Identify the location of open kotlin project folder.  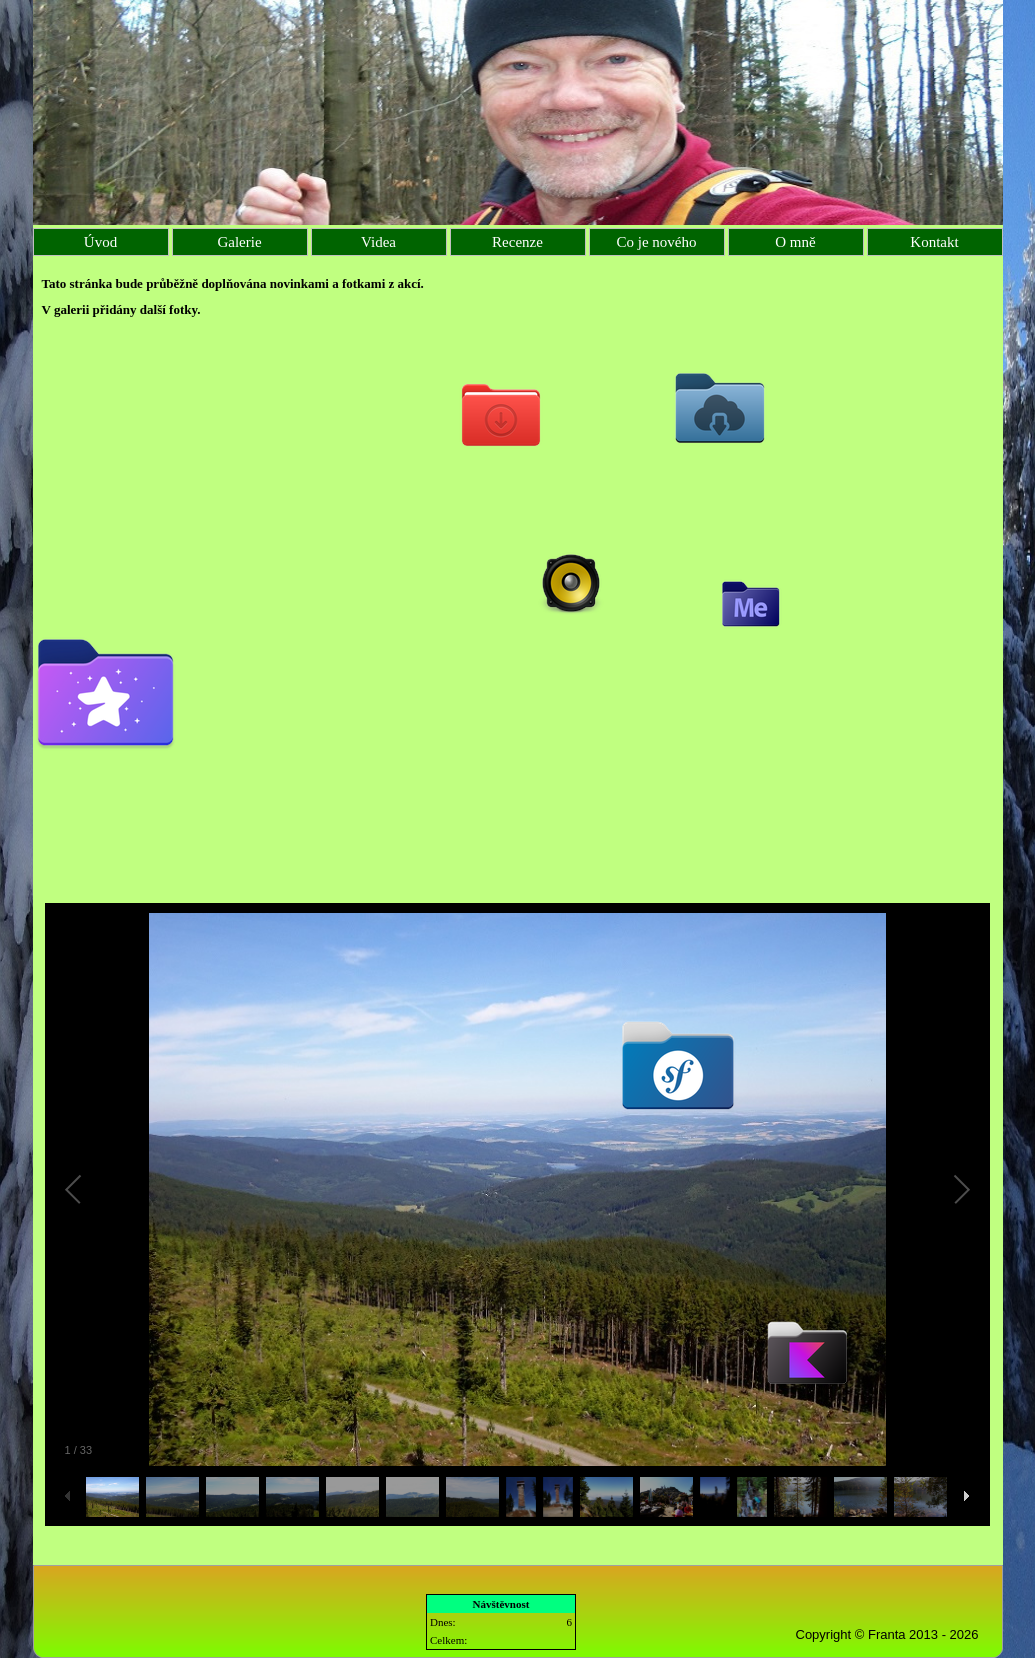
(807, 1355).